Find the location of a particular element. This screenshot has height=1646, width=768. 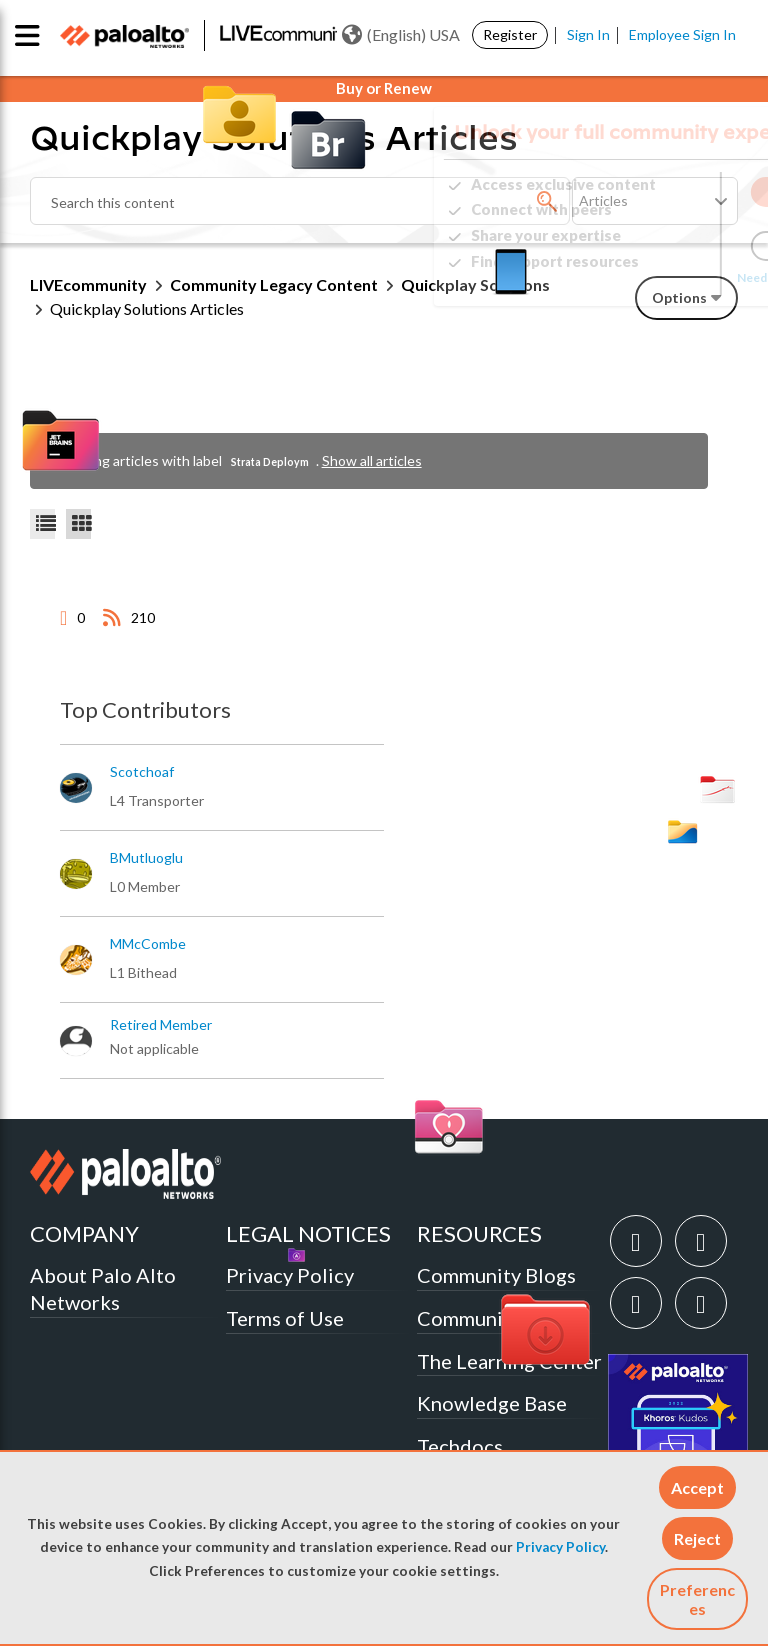

open JetBrains IDE projects folder is located at coordinates (60, 442).